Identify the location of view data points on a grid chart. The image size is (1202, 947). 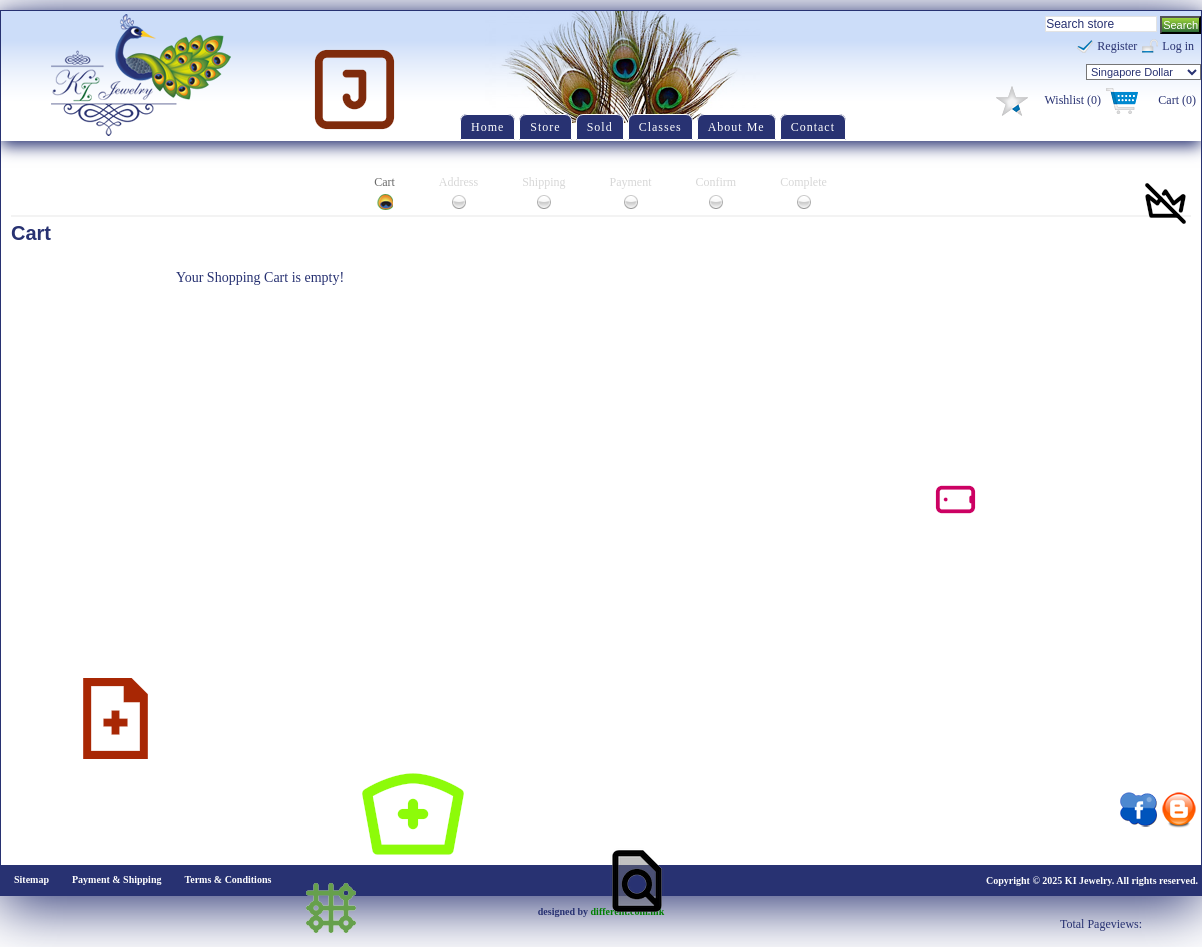
(331, 908).